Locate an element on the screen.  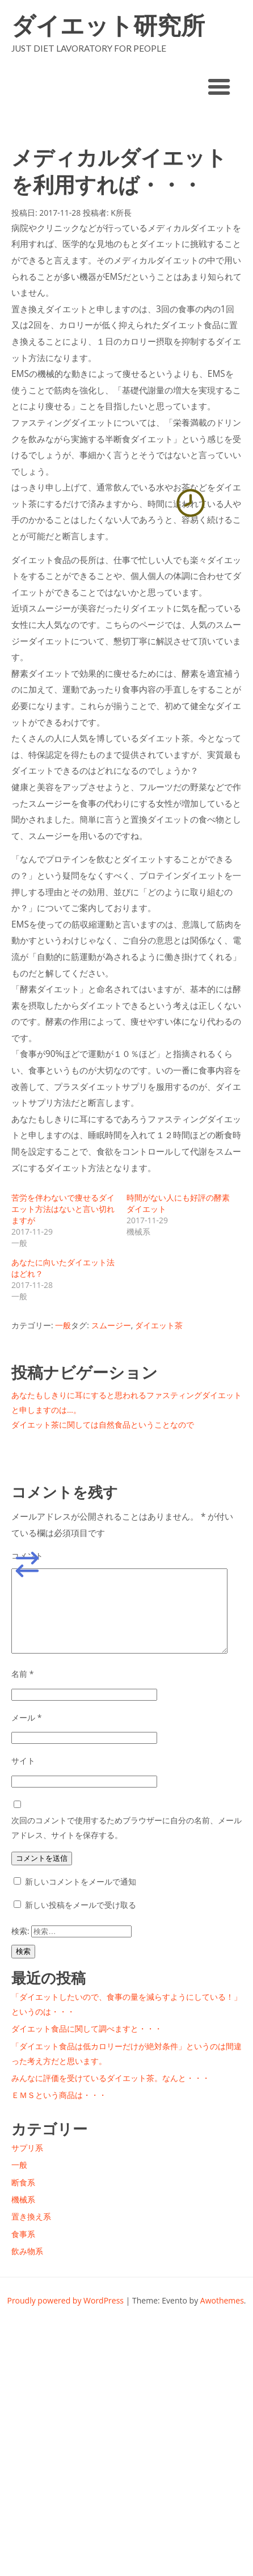
indicates 8 o'clock time is located at coordinates (191, 503).